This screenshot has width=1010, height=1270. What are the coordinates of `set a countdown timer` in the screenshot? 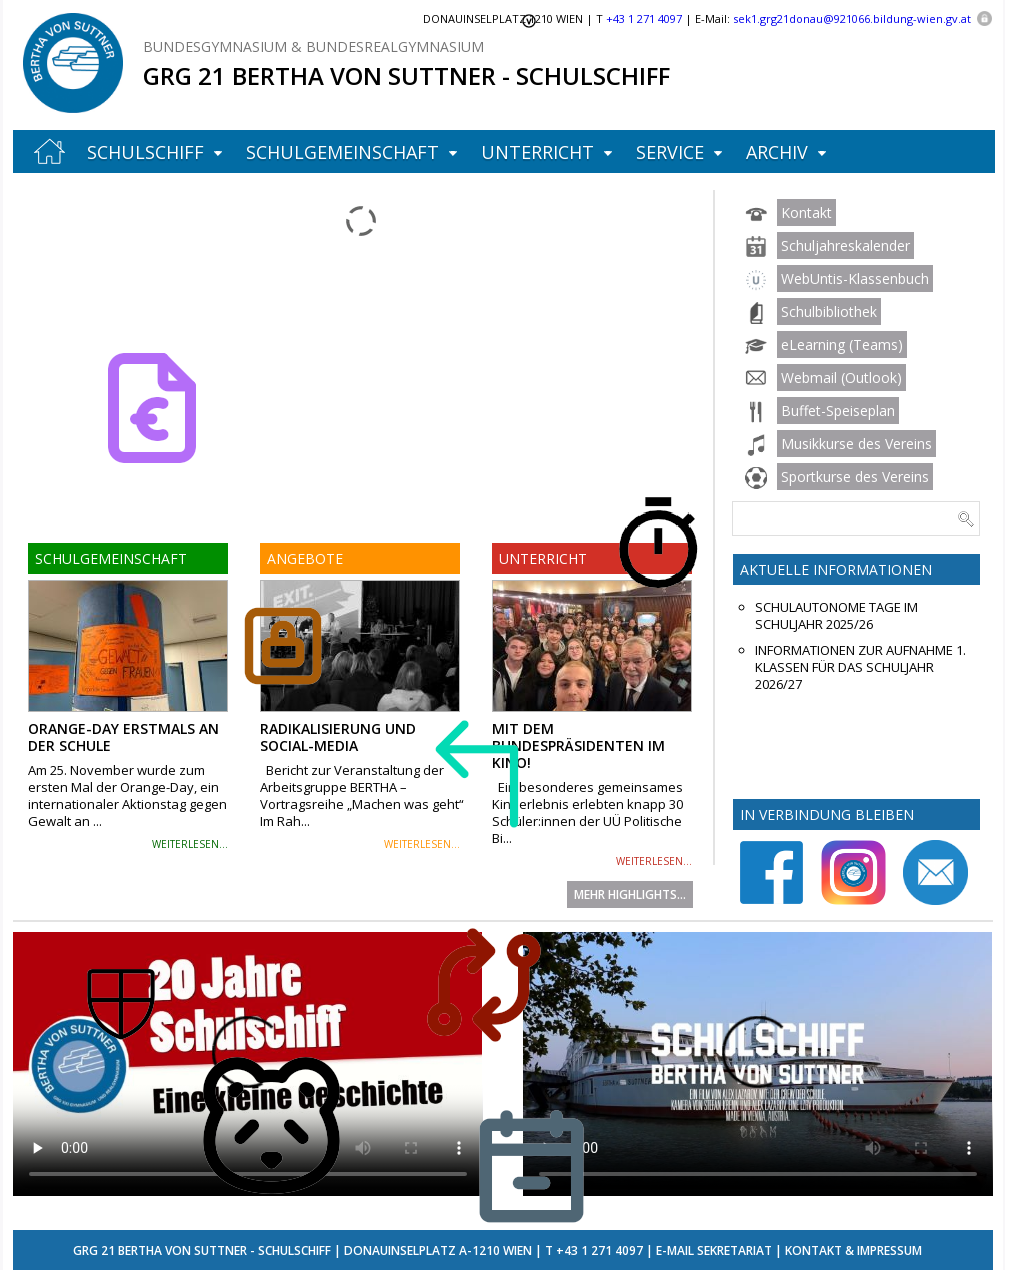 It's located at (658, 545).